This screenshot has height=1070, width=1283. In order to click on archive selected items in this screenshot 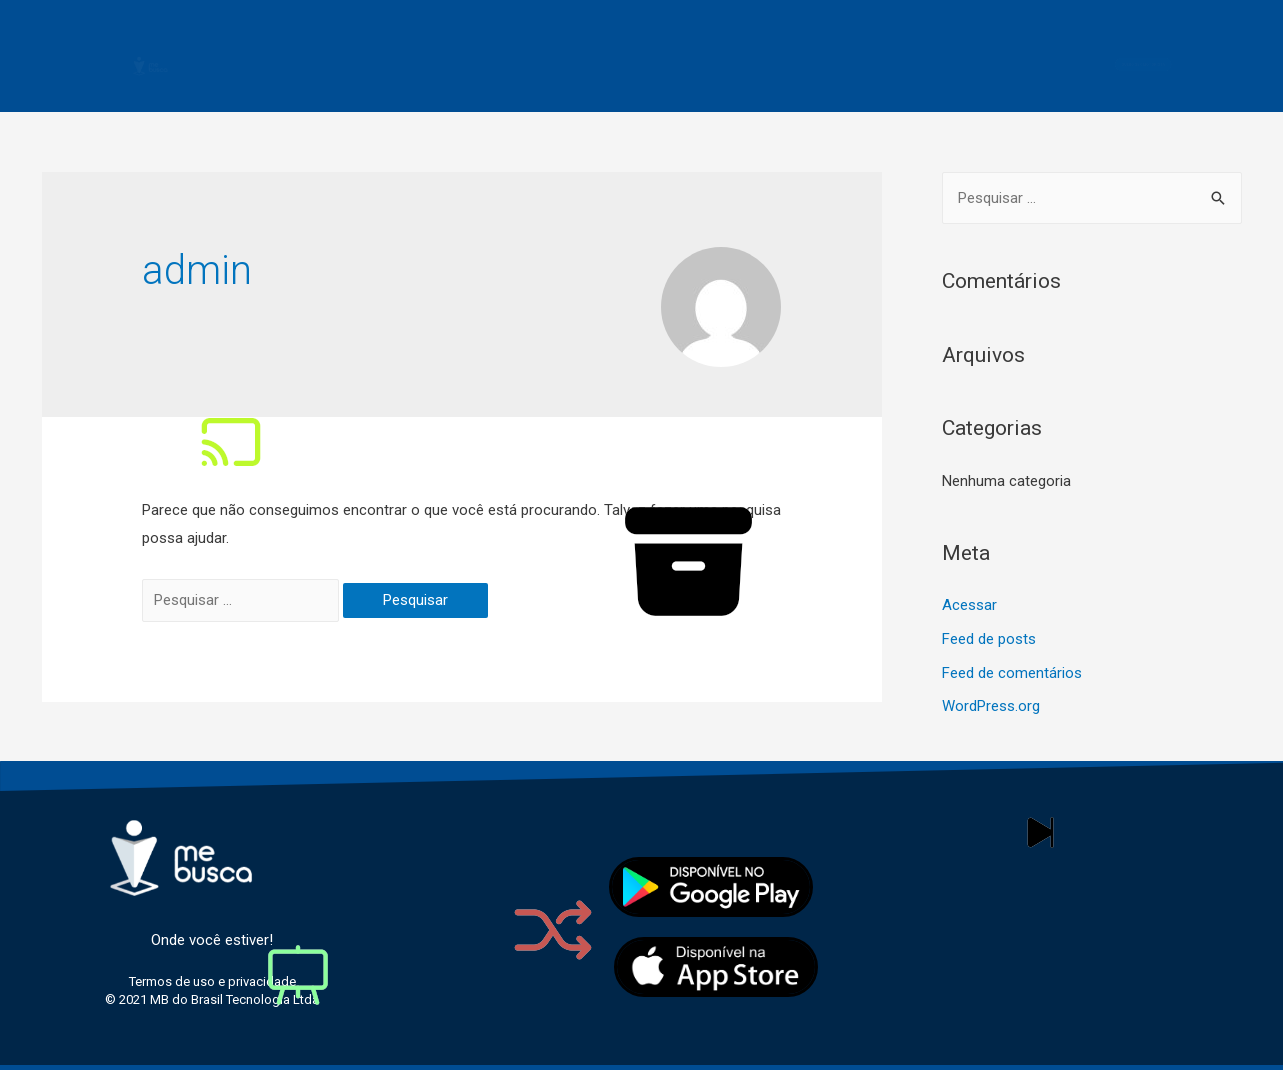, I will do `click(688, 561)`.